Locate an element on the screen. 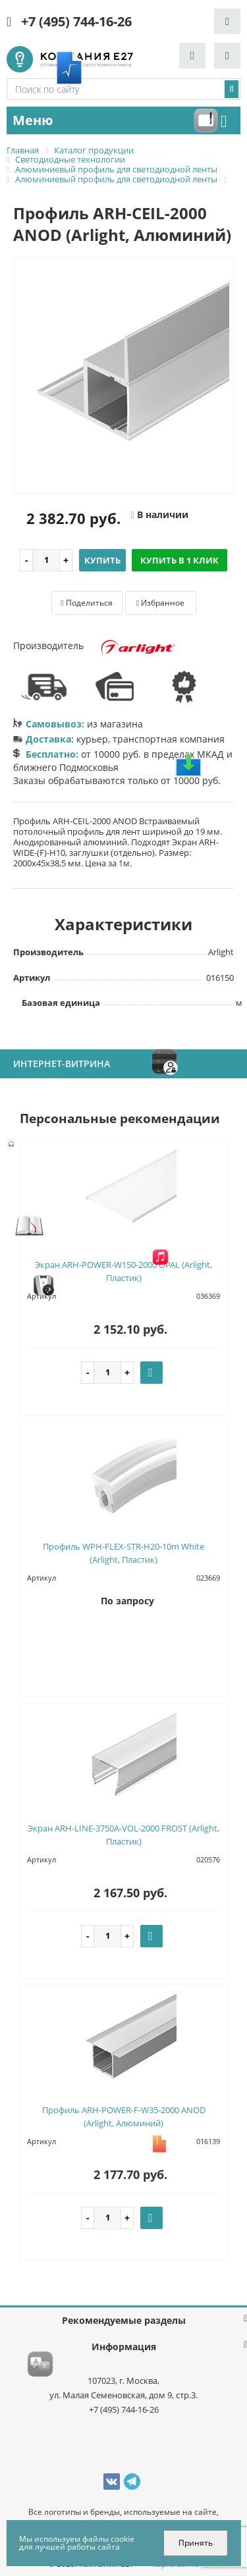 This screenshot has width=247, height=2576. audacity audio project file is located at coordinates (11, 1144).